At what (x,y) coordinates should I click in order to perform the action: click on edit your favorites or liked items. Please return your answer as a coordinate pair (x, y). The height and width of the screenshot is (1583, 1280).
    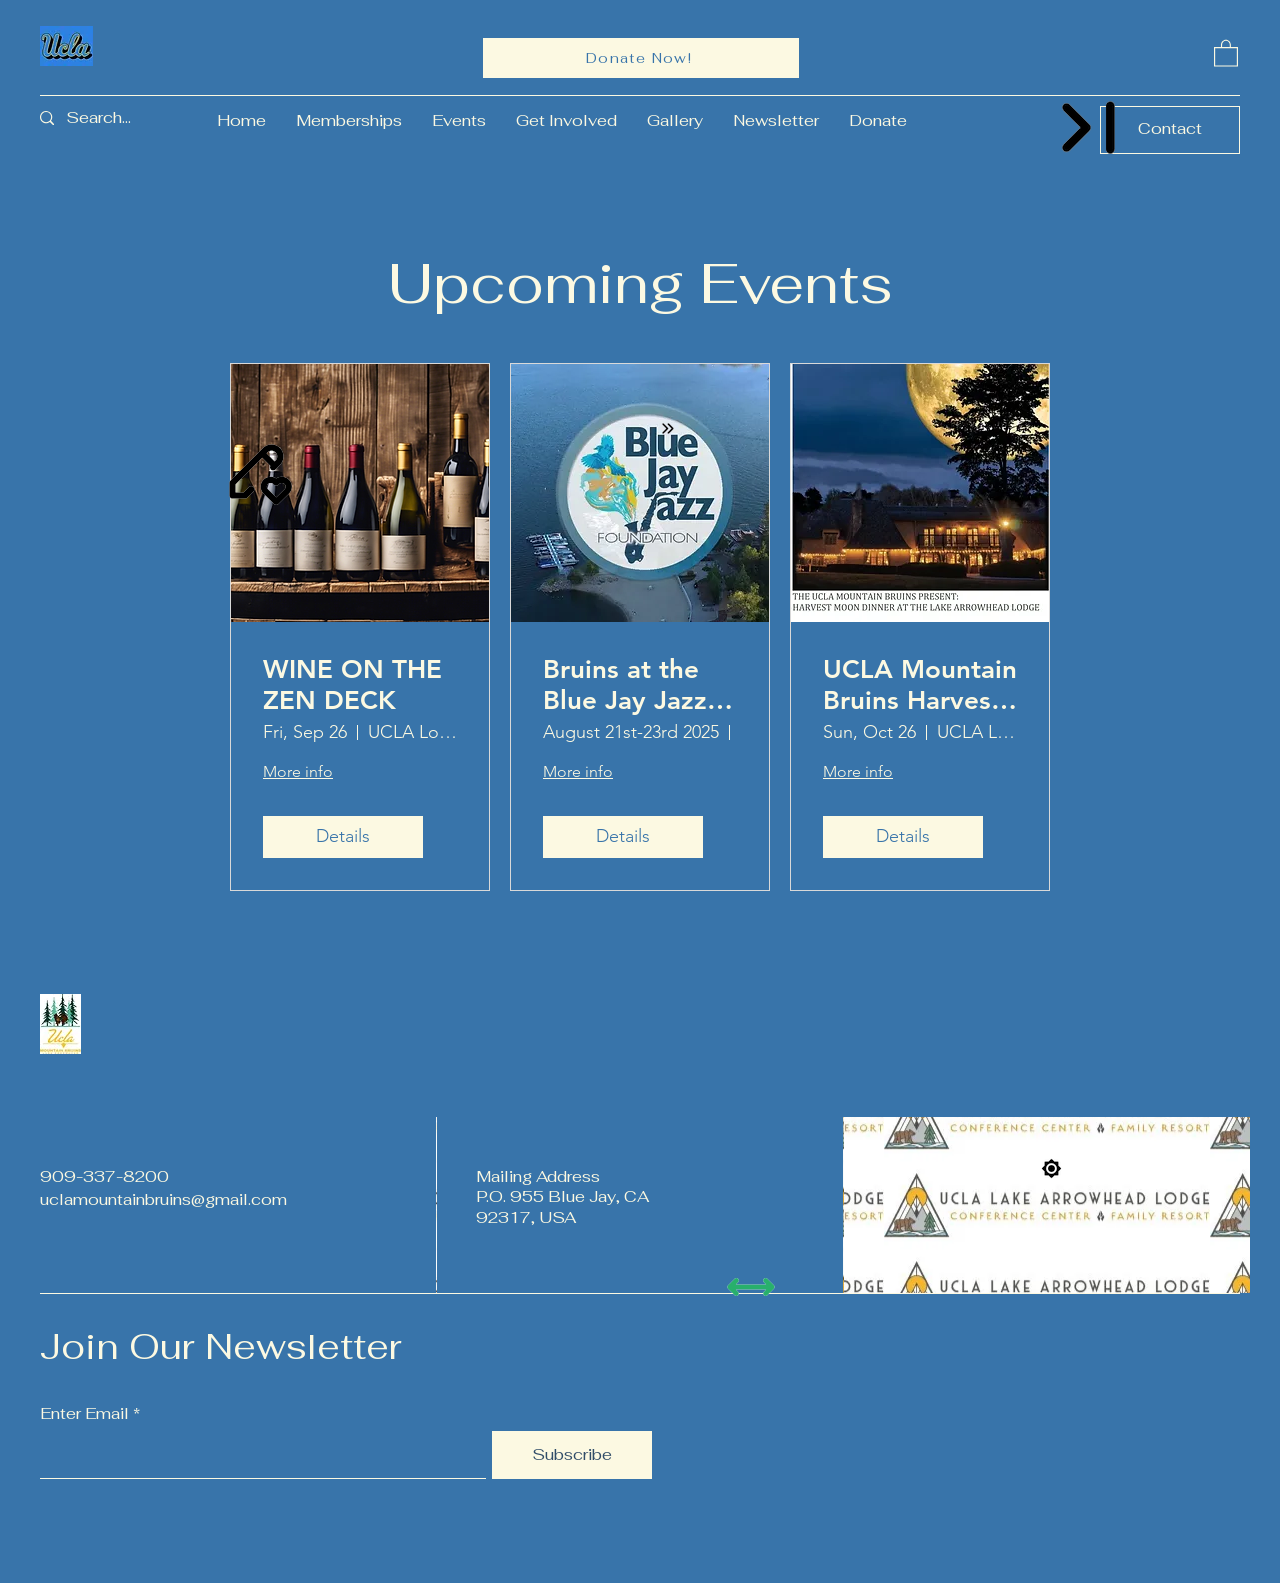
    Looking at the image, I should click on (257, 470).